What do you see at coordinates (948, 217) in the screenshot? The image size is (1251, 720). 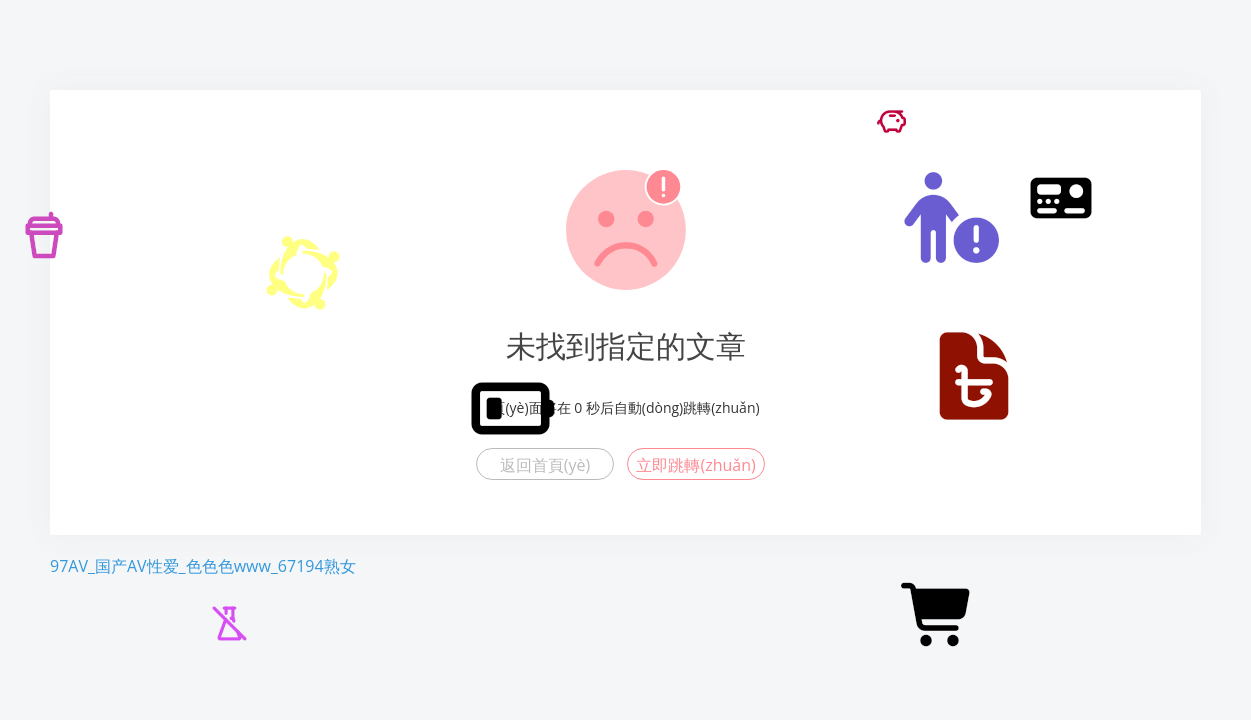 I see `user account requires attention` at bounding box center [948, 217].